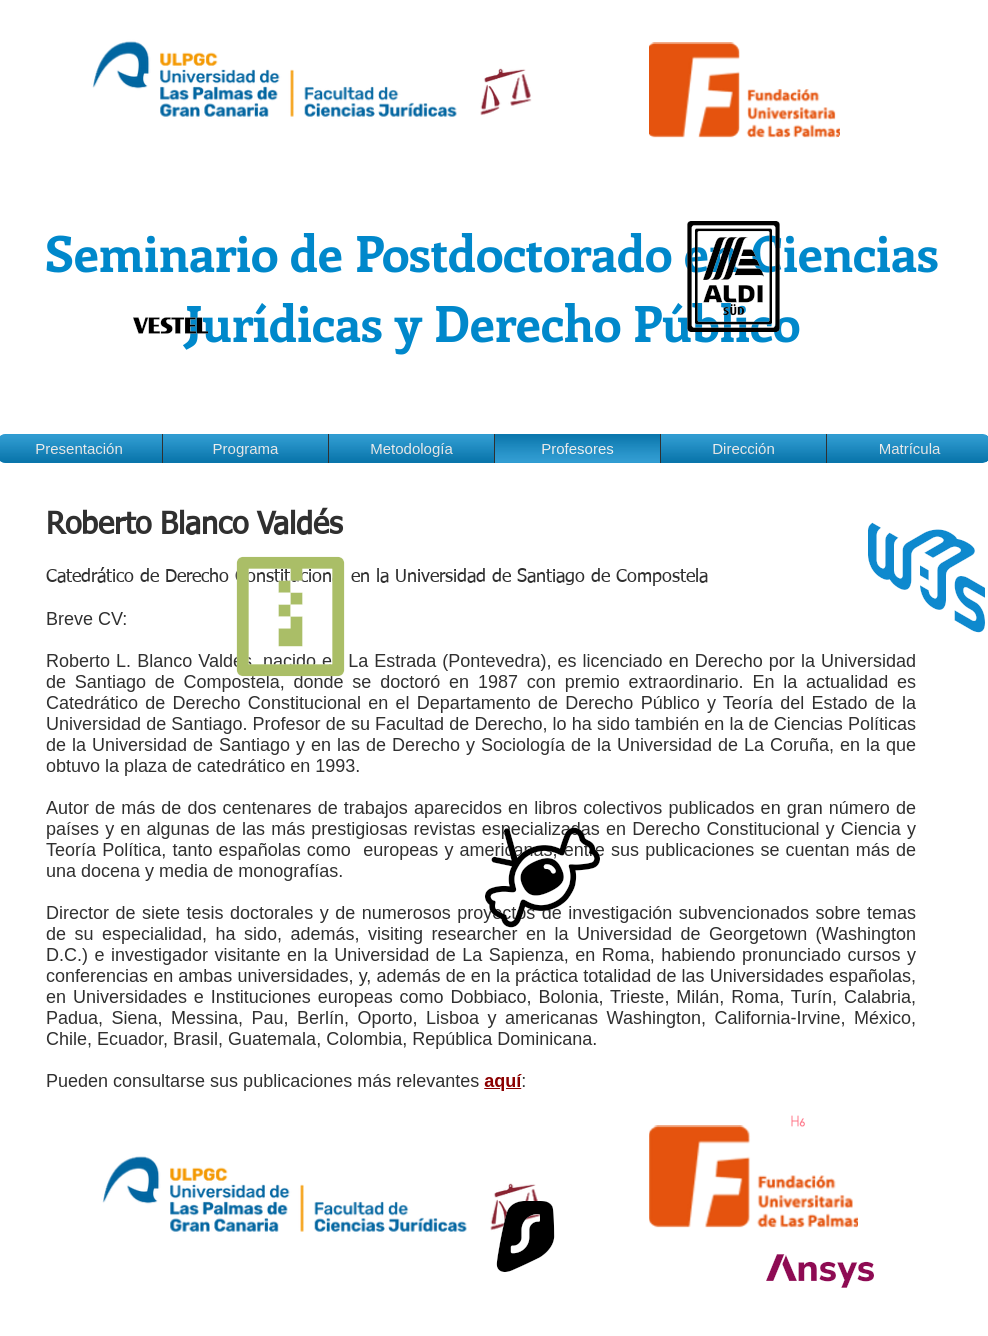 This screenshot has width=988, height=1336. Describe the element at coordinates (733, 276) in the screenshot. I see `aldi süd company logo` at that location.